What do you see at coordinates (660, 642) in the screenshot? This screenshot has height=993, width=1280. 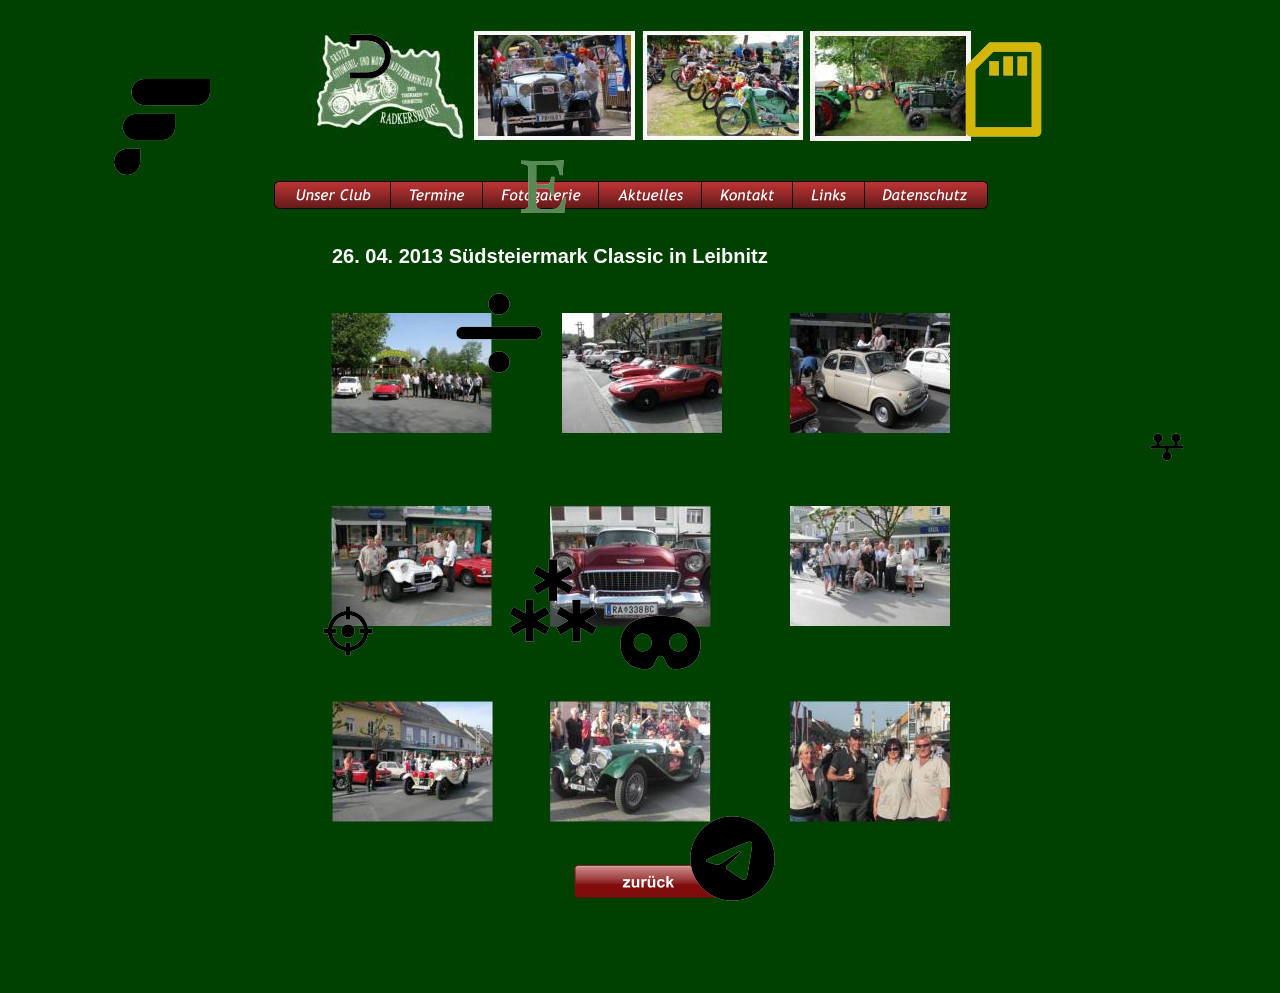 I see `enable incognito or private browsing mode` at bounding box center [660, 642].